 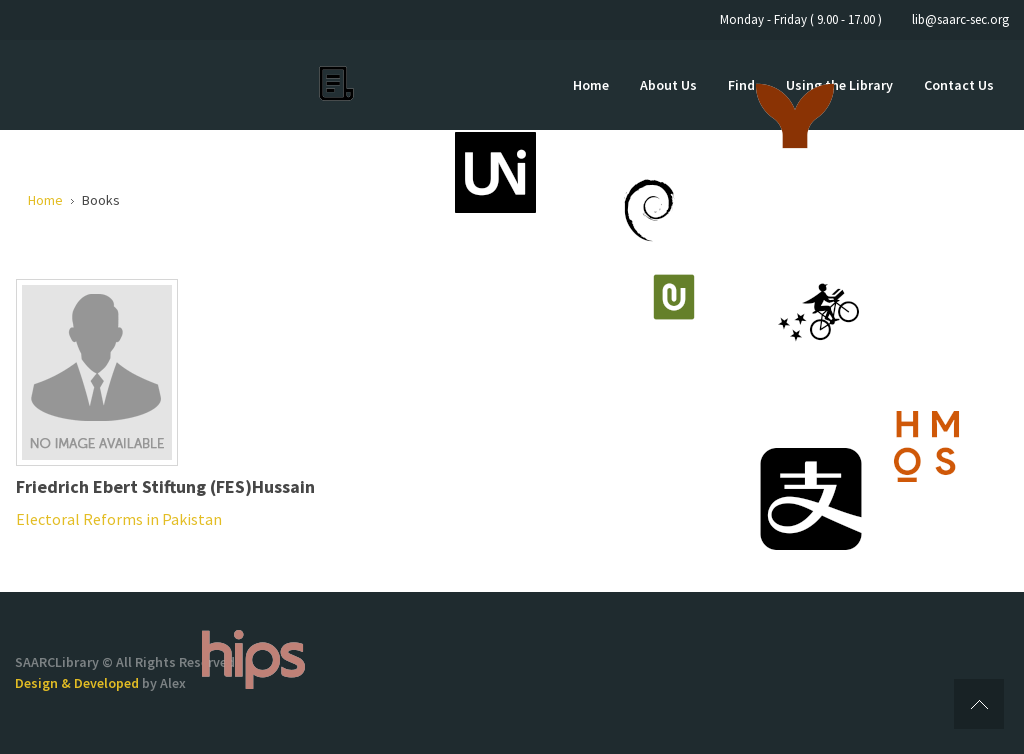 I want to click on open Mermaid diagramming tool, so click(x=795, y=116).